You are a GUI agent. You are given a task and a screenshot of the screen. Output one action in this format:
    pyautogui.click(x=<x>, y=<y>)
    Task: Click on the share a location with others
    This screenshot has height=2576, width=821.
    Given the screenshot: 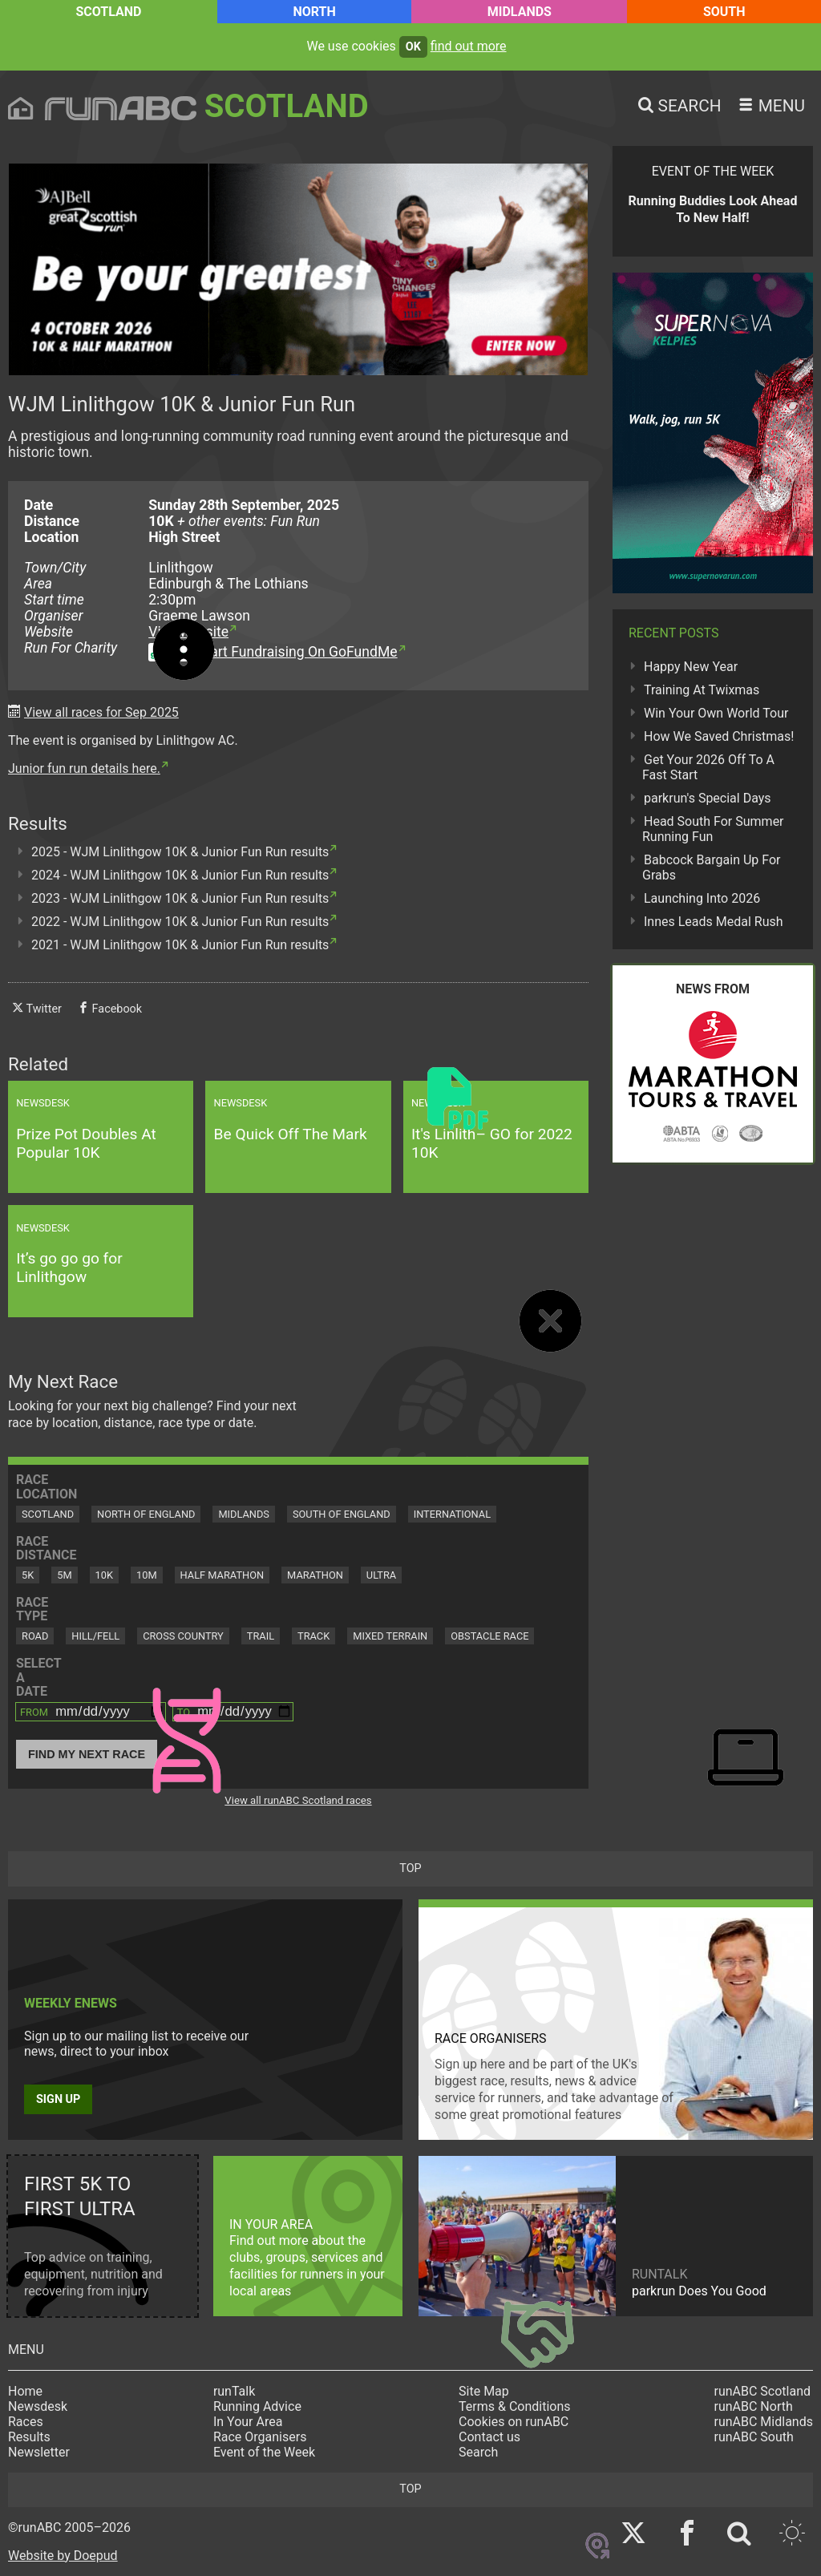 What is the action you would take?
    pyautogui.click(x=597, y=2545)
    